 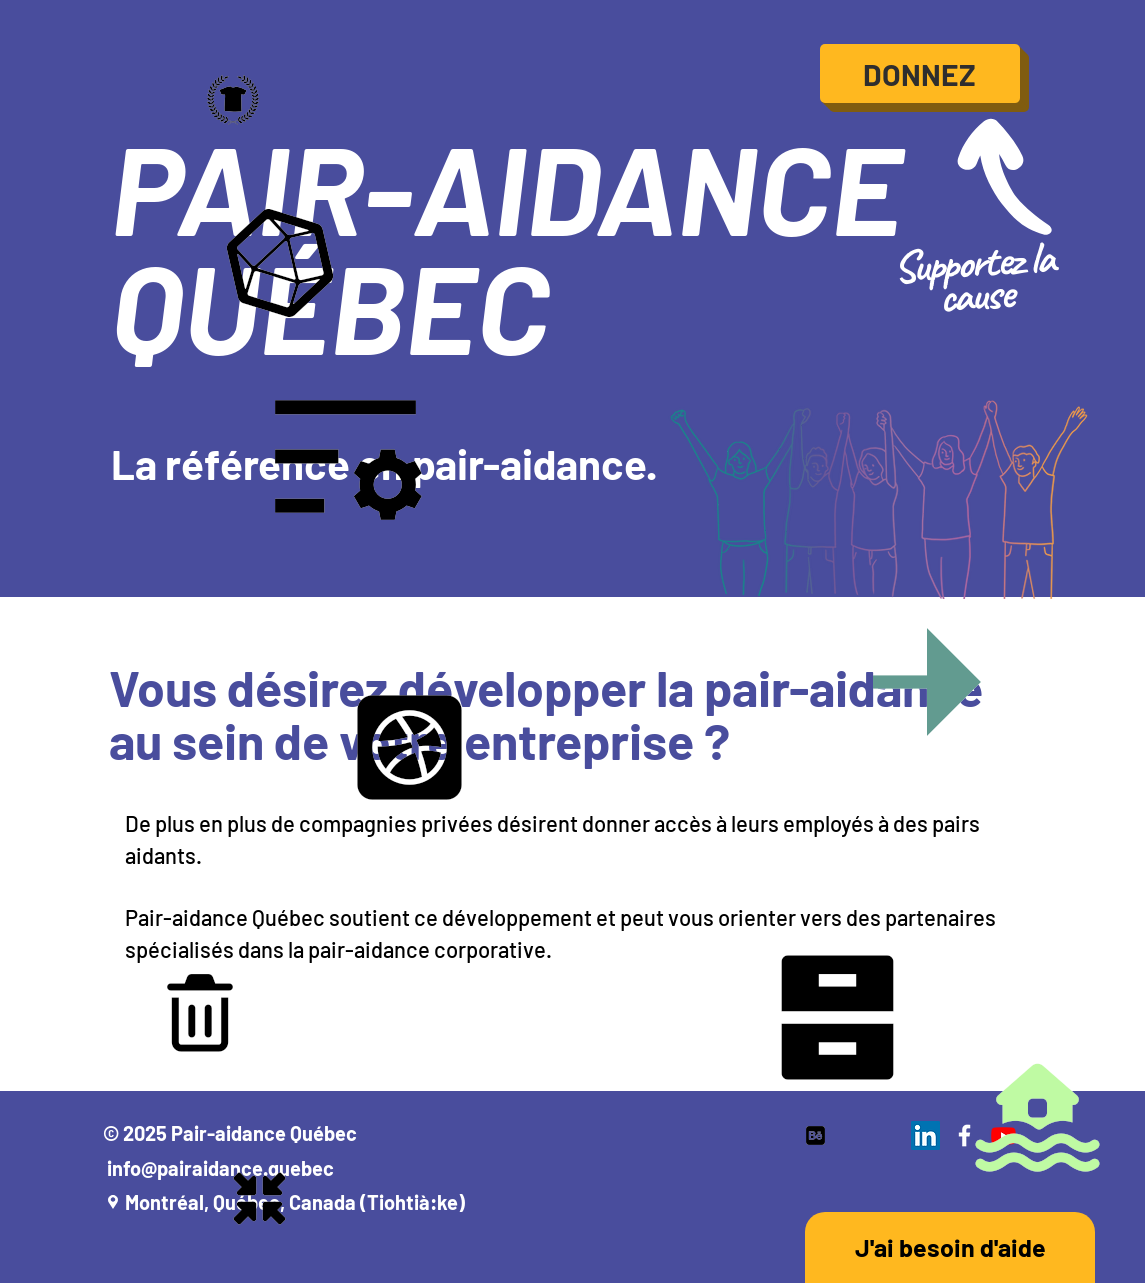 What do you see at coordinates (815, 1135) in the screenshot?
I see `visit Behance profile or portfolio` at bounding box center [815, 1135].